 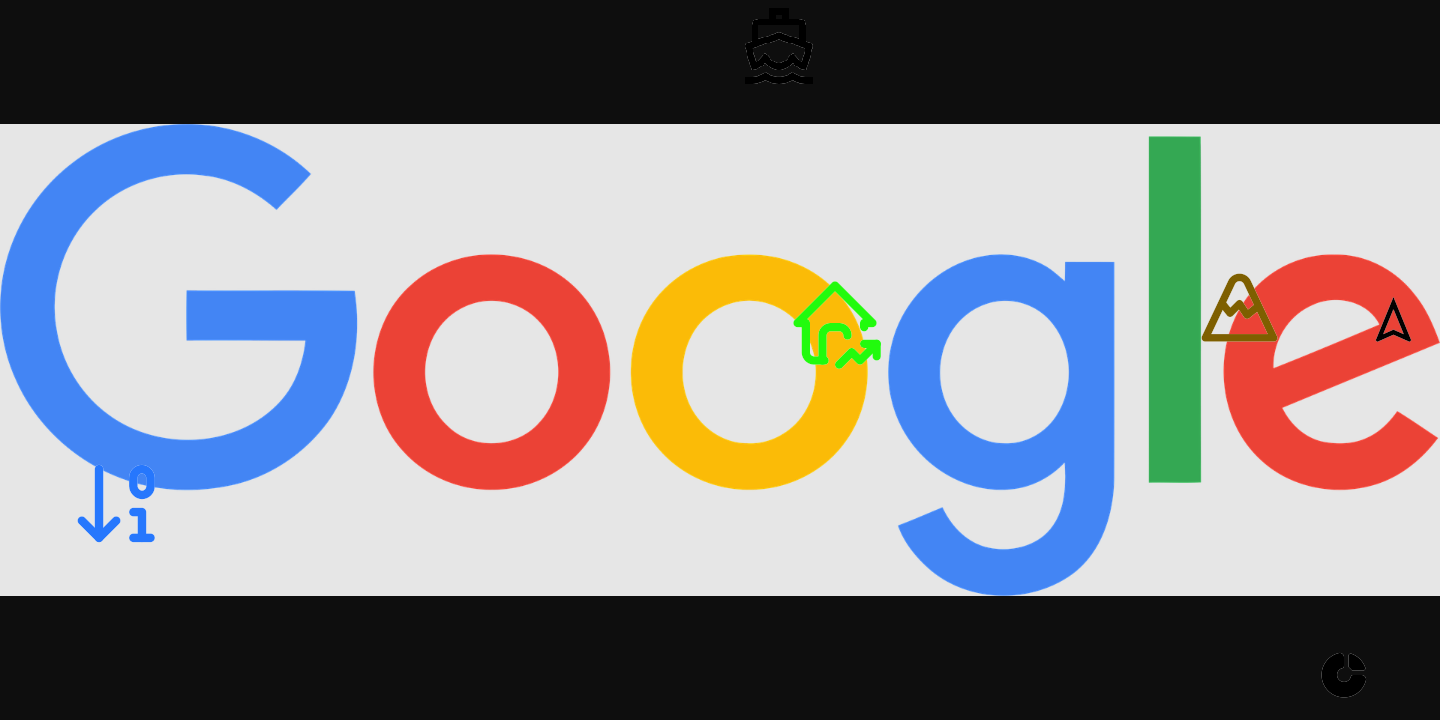 What do you see at coordinates (1239, 307) in the screenshot?
I see `view outdoor or hiking activities` at bounding box center [1239, 307].